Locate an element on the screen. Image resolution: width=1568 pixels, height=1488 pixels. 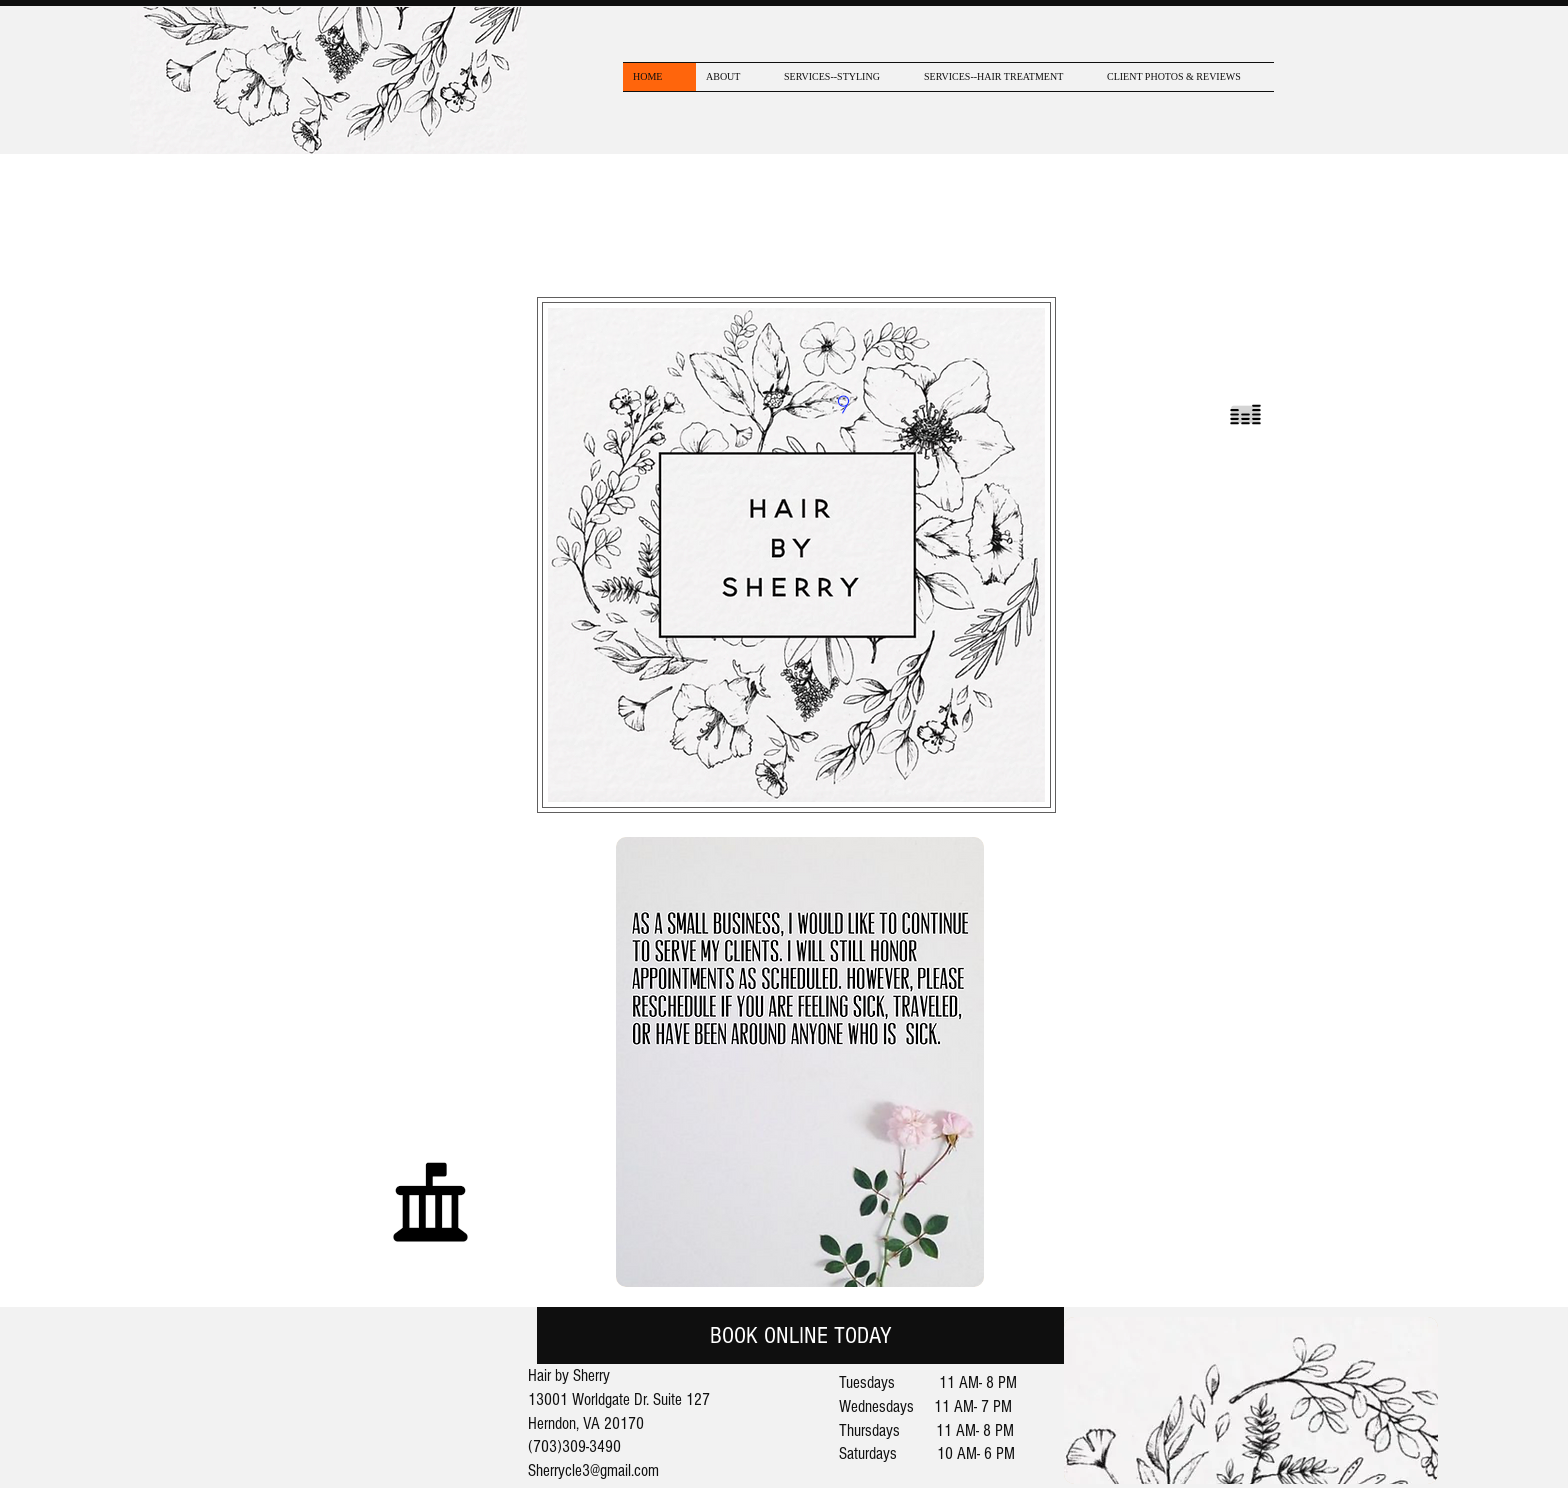
view government or civic locations is located at coordinates (430, 1204).